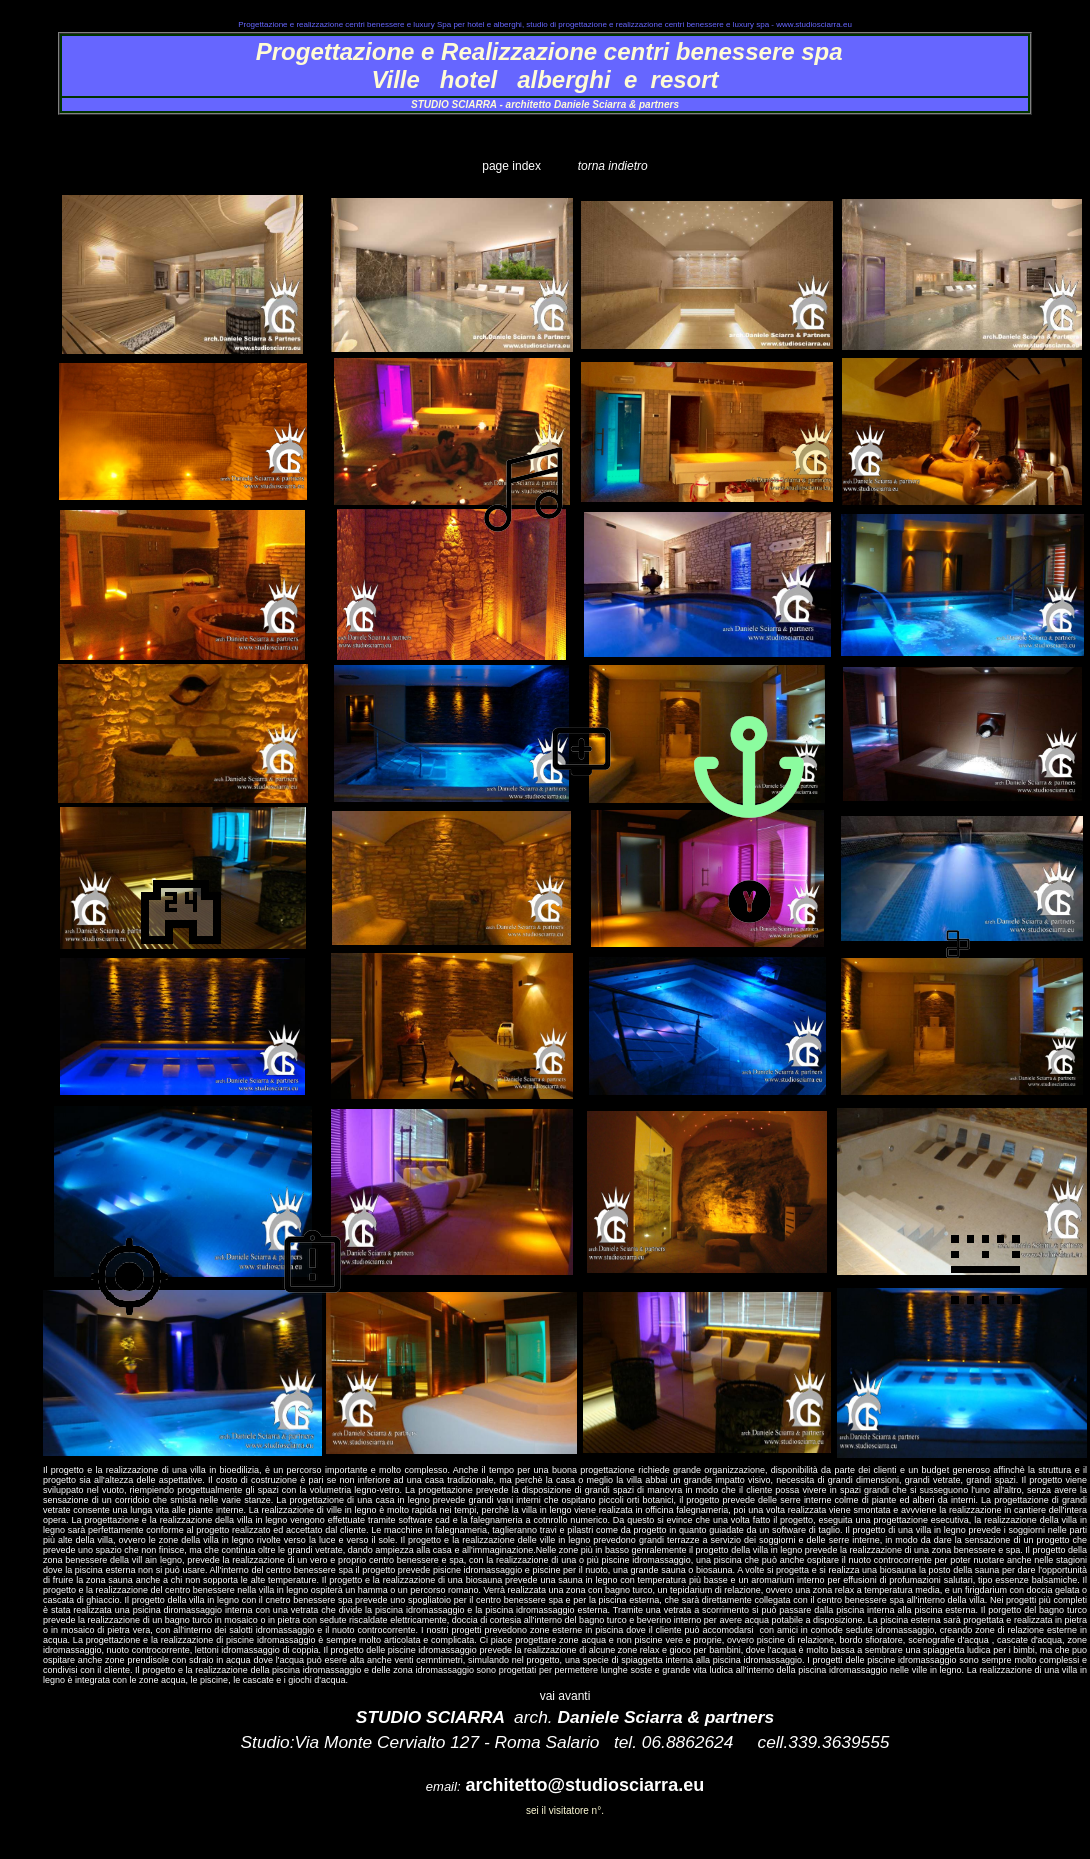  What do you see at coordinates (581, 751) in the screenshot?
I see `add video to watch queue` at bounding box center [581, 751].